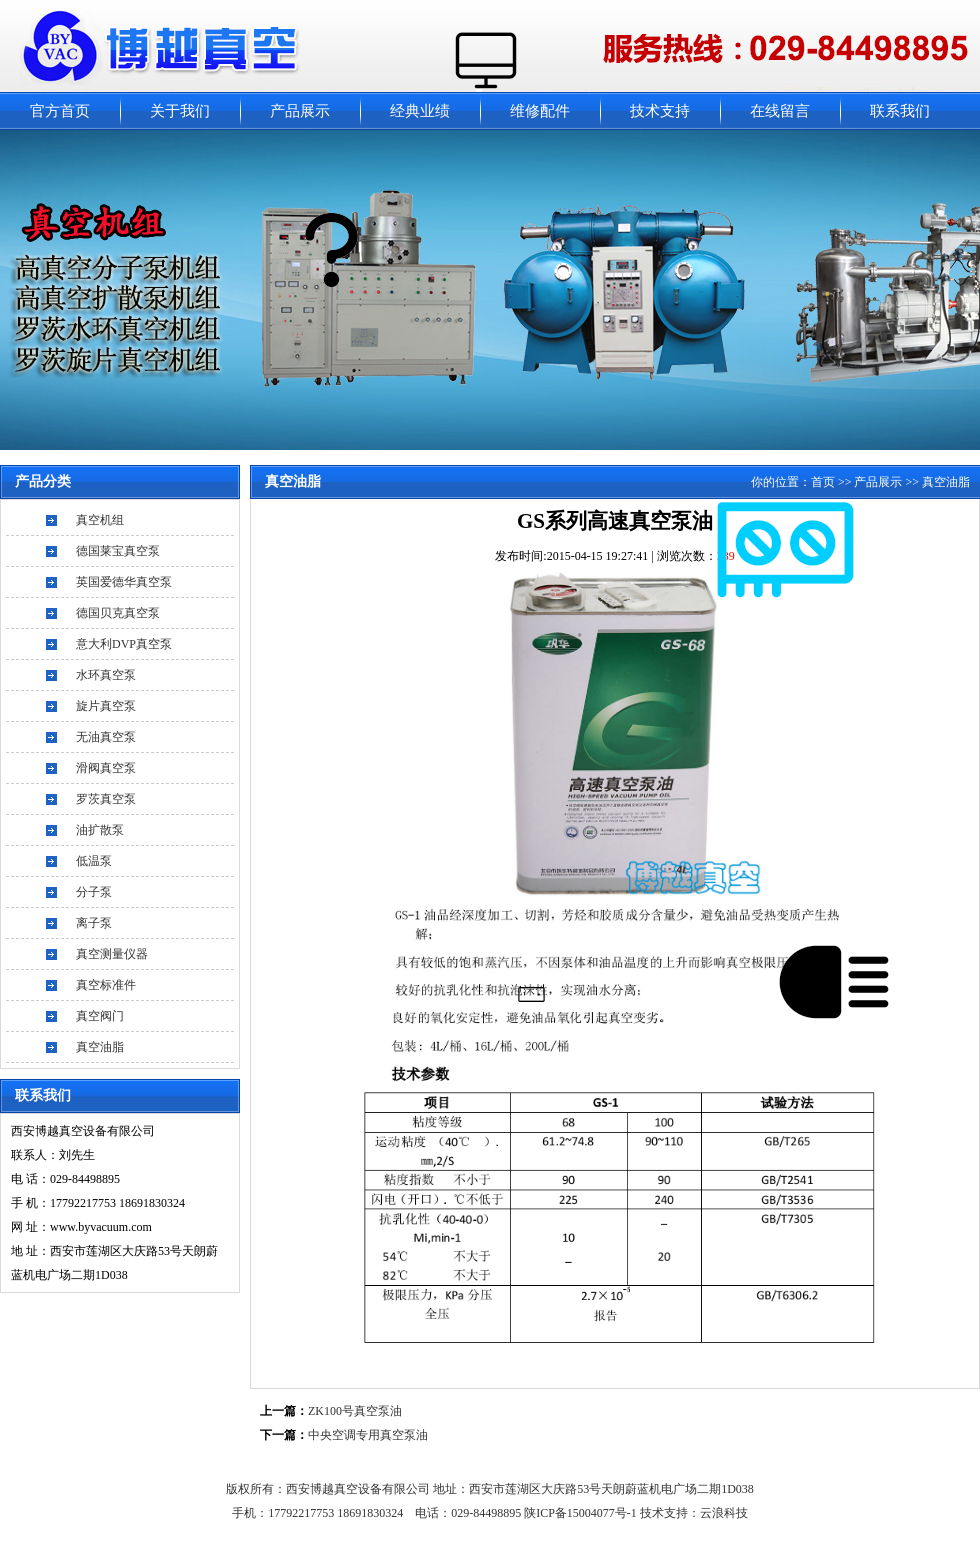  What do you see at coordinates (531, 994) in the screenshot?
I see `access storage or disk drive settings` at bounding box center [531, 994].